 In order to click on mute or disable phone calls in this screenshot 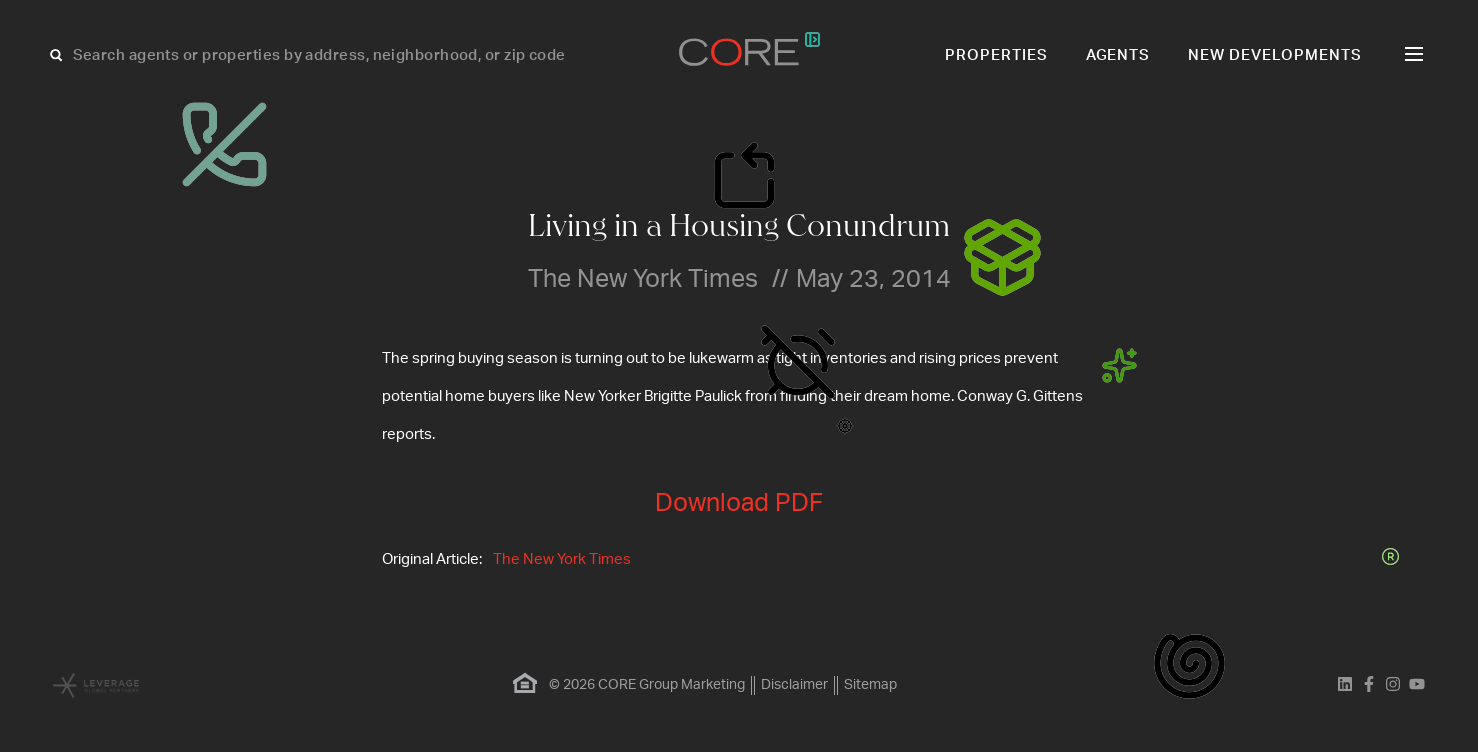, I will do `click(224, 144)`.